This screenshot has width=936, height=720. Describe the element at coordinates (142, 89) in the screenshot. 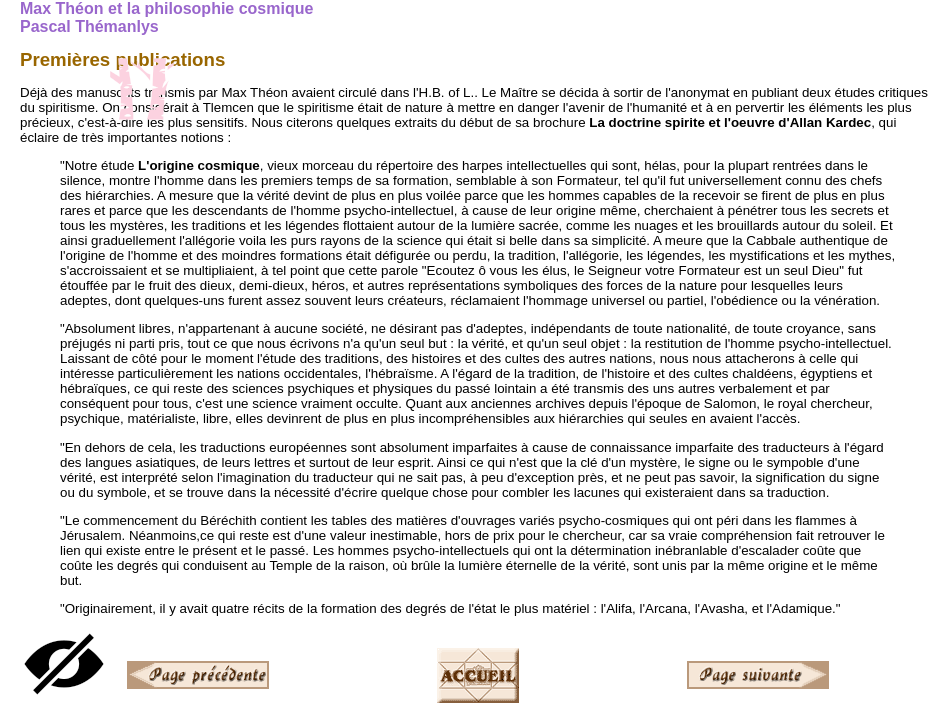

I see `access forest or nature-themed game area` at that location.